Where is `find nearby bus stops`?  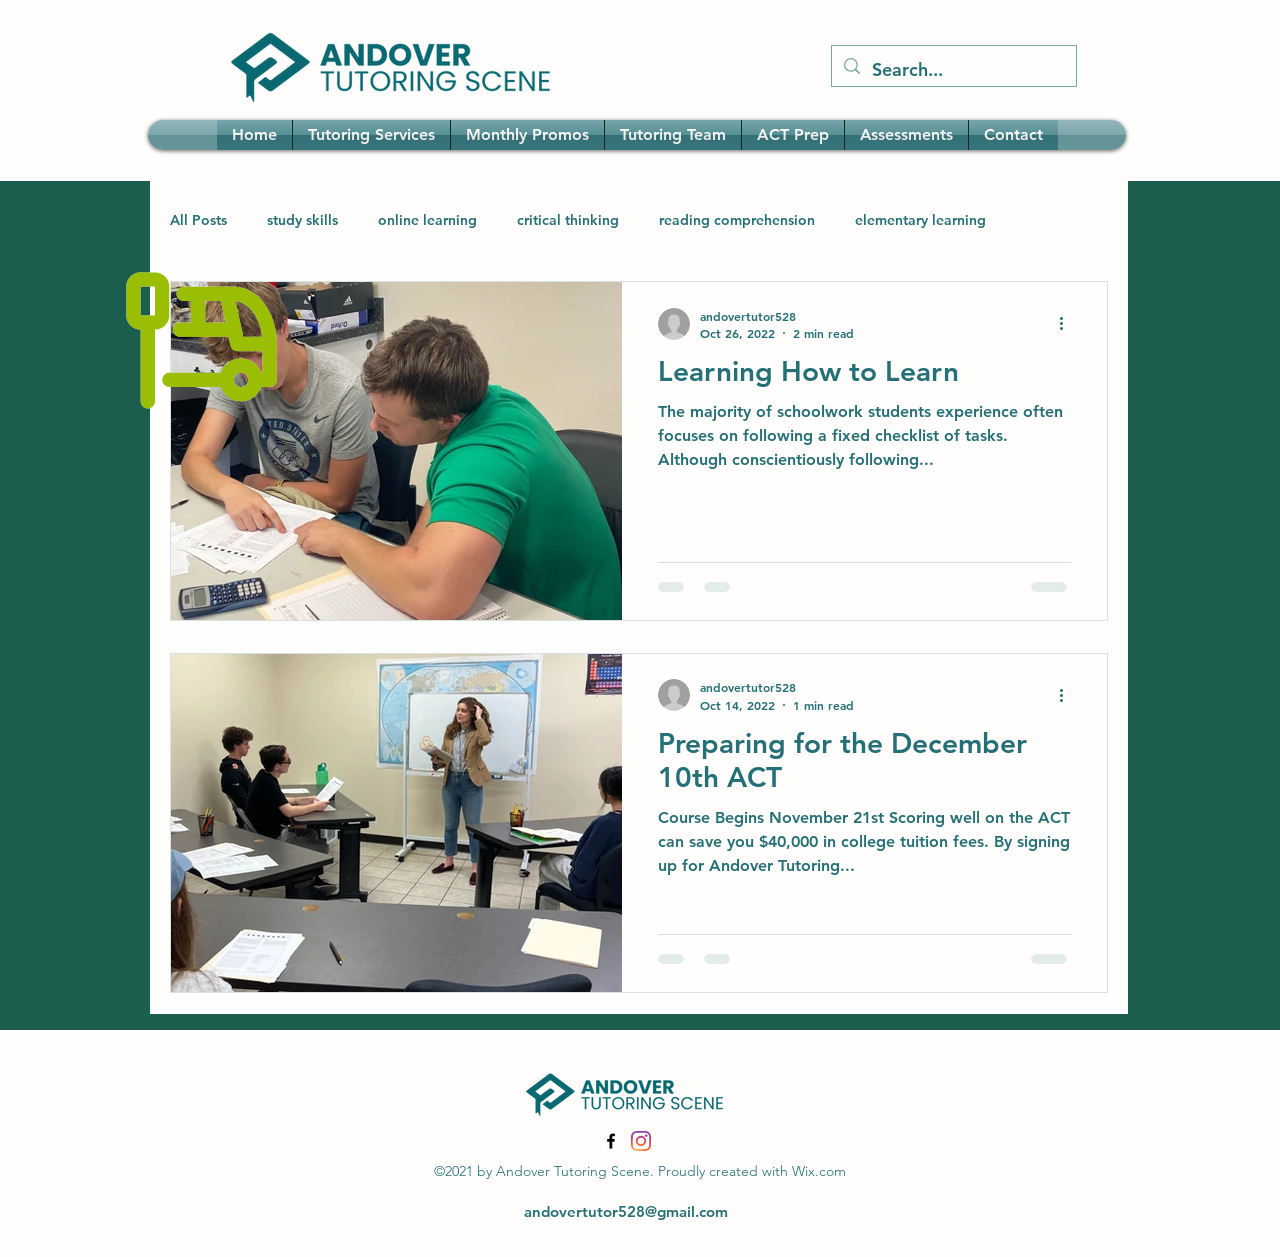
find nearby bus stops is located at coordinates (198, 344).